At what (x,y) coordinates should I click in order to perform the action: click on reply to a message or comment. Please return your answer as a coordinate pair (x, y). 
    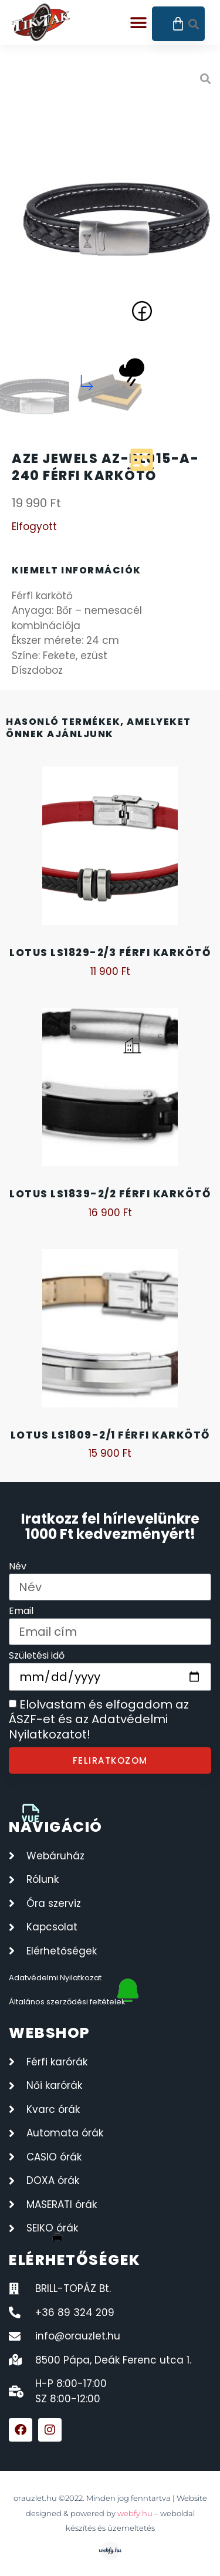
    Looking at the image, I should click on (86, 383).